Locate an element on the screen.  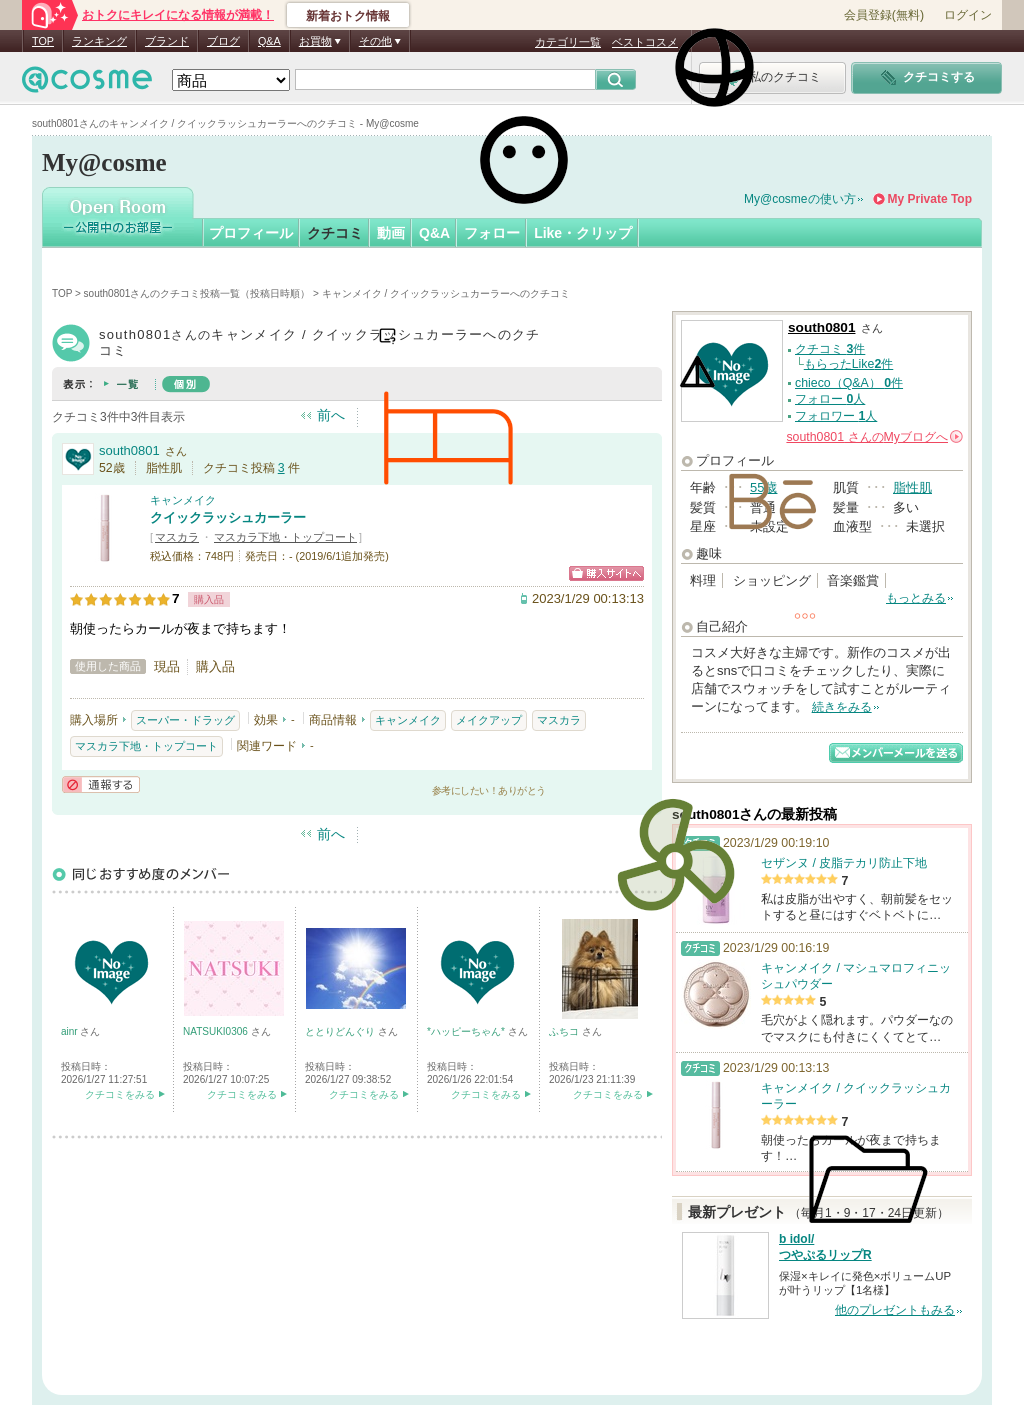
select a neutral or blank reaction is located at coordinates (524, 160).